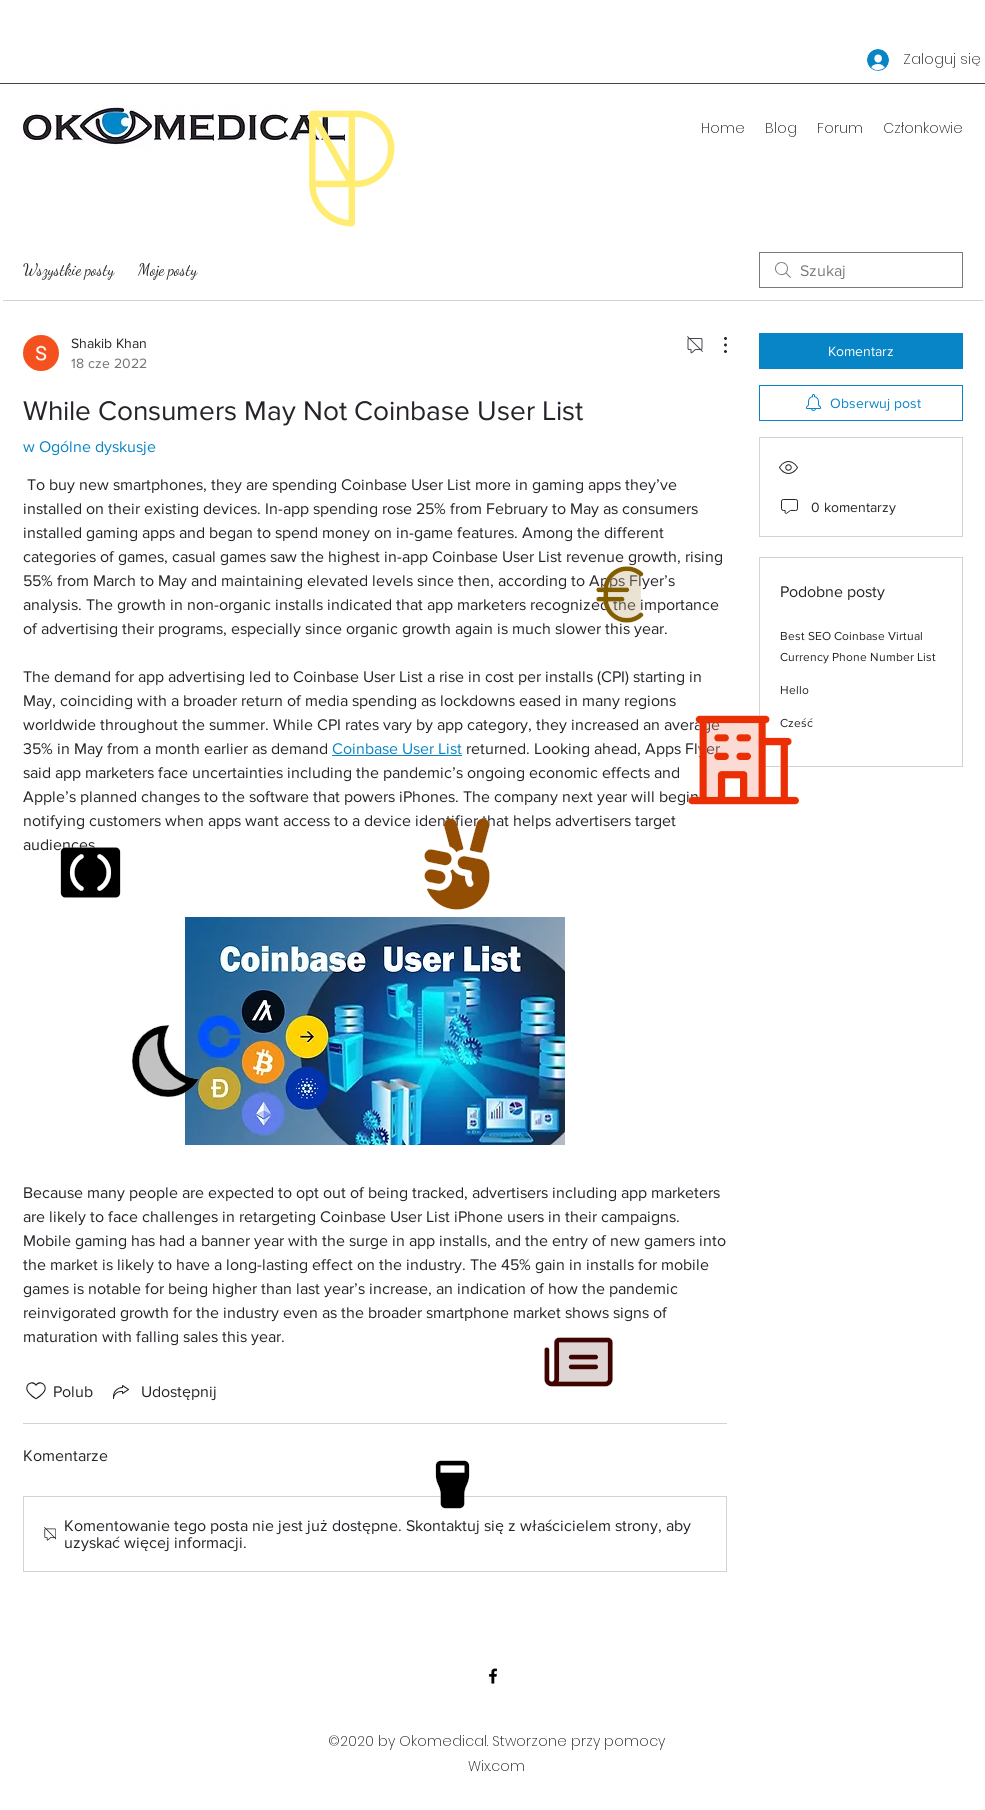 The width and height of the screenshot is (985, 1810). Describe the element at coordinates (168, 1061) in the screenshot. I see `enable bedtime or sleep mode` at that location.